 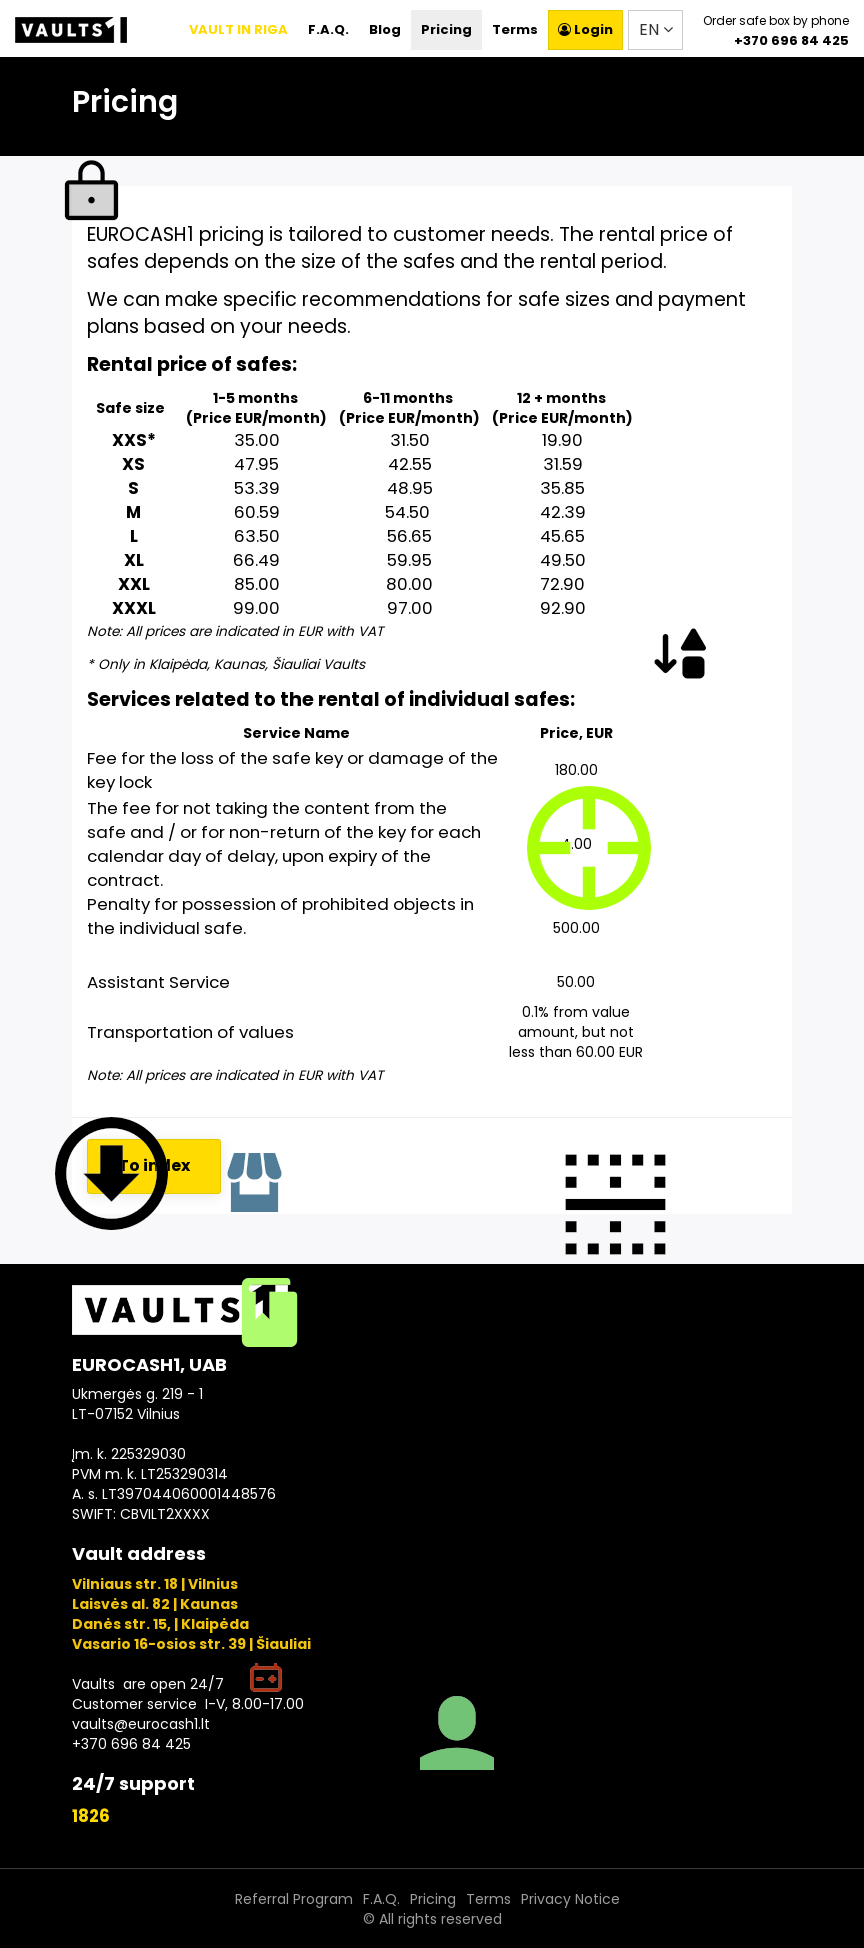 What do you see at coordinates (111, 1173) in the screenshot?
I see `download a file or content` at bounding box center [111, 1173].